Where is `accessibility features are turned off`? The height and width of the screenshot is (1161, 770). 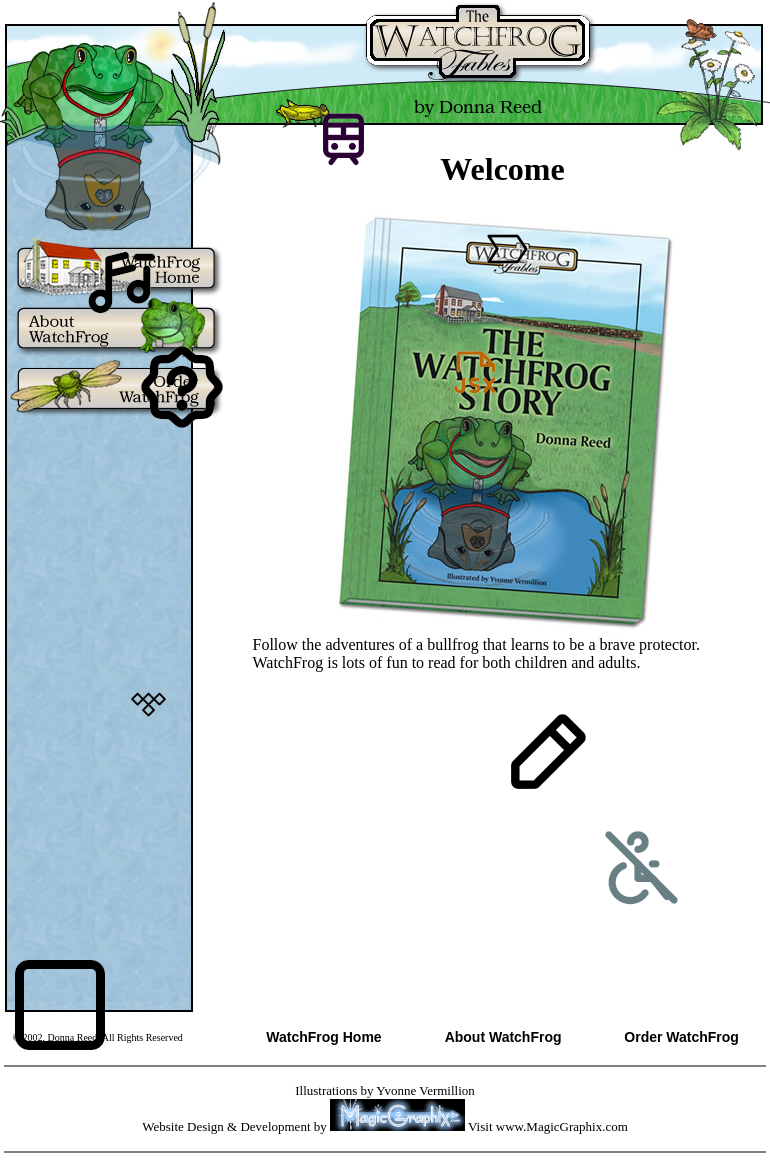 accessibility features are turned off is located at coordinates (641, 867).